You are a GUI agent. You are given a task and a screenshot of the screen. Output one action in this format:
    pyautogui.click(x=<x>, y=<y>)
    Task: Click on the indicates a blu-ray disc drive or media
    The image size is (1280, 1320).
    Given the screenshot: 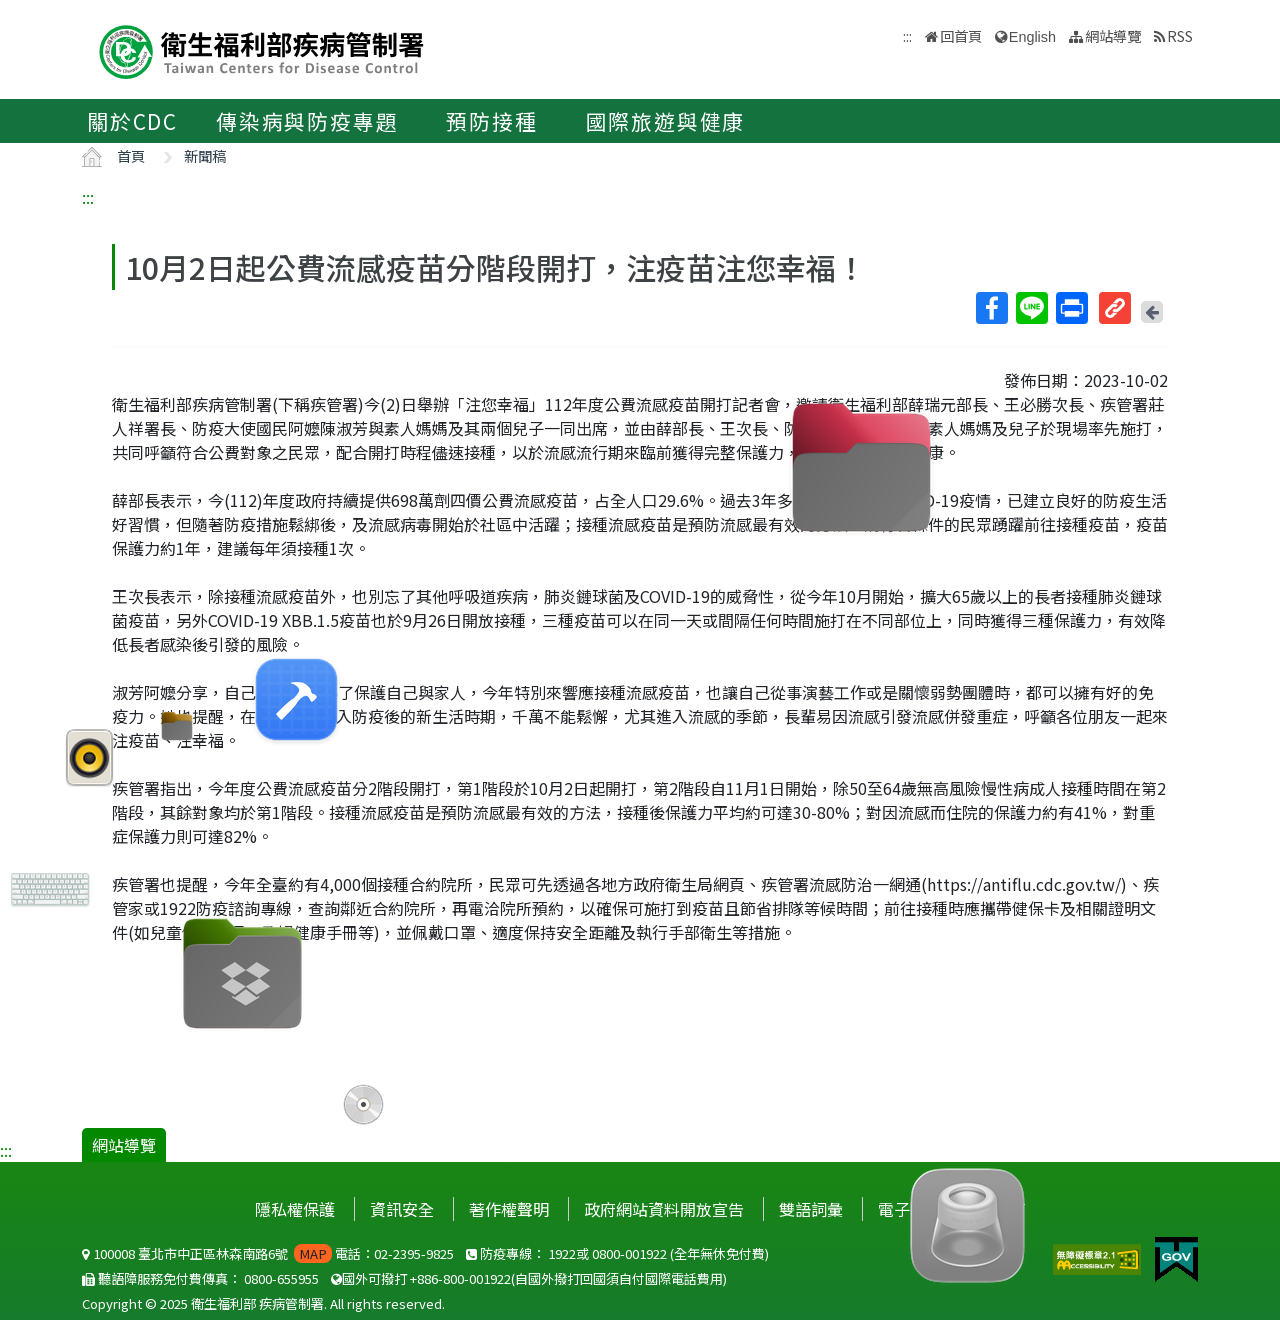 What is the action you would take?
    pyautogui.click(x=363, y=1104)
    